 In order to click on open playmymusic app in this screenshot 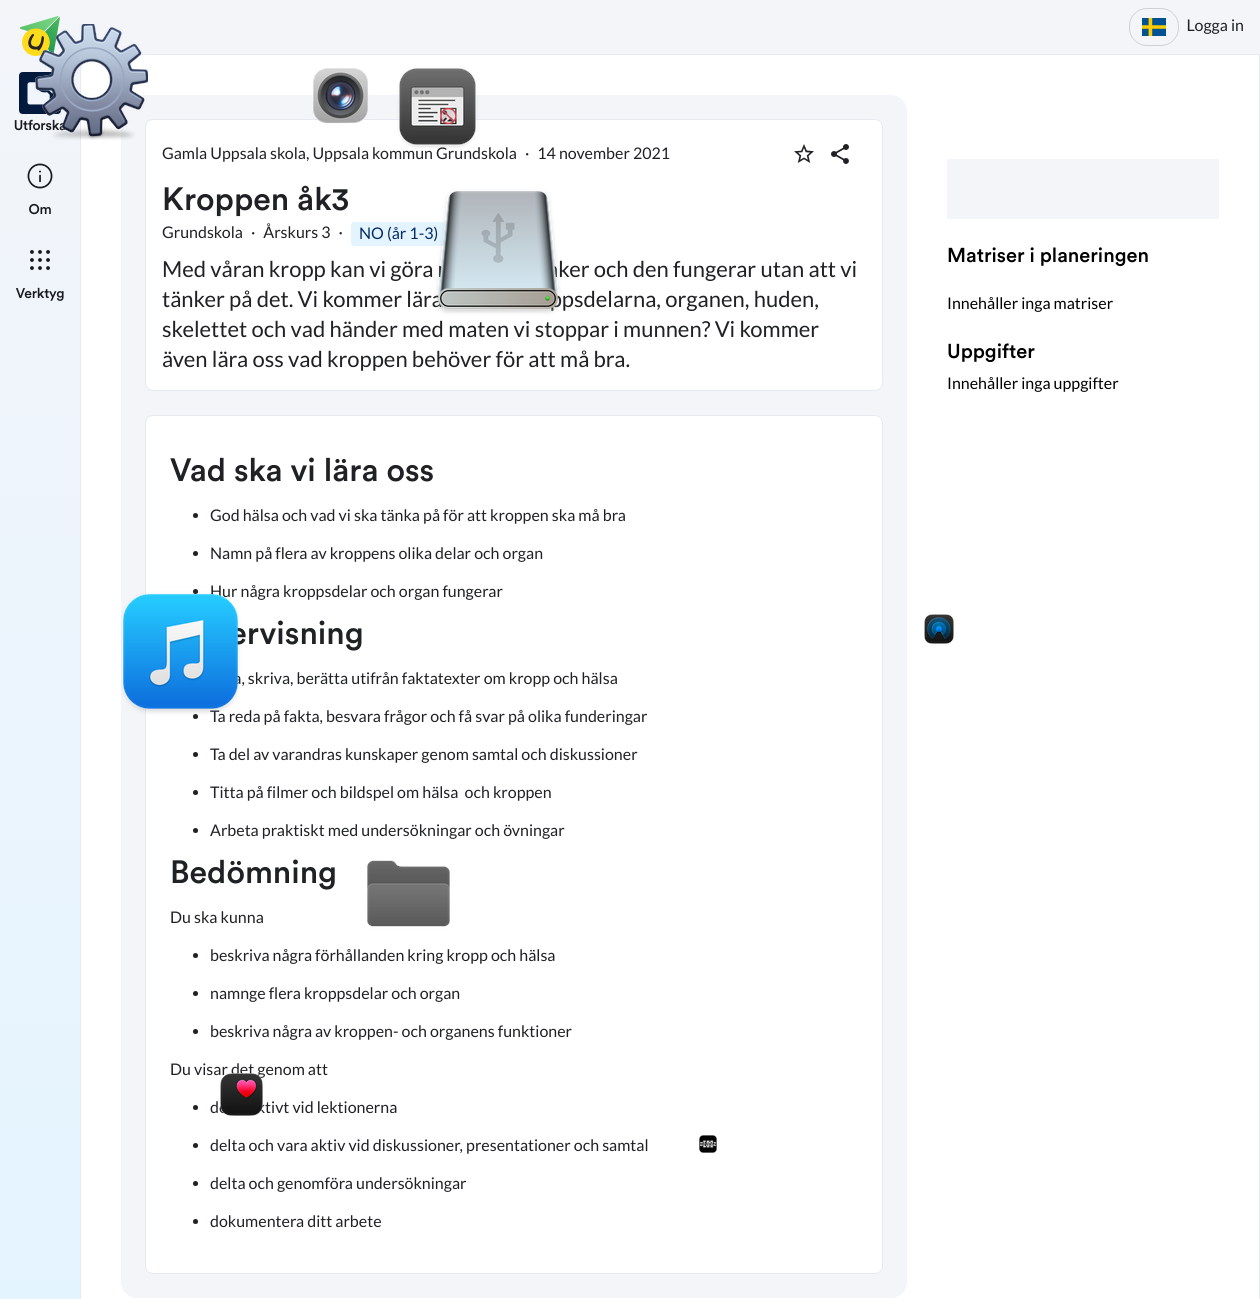, I will do `click(180, 651)`.